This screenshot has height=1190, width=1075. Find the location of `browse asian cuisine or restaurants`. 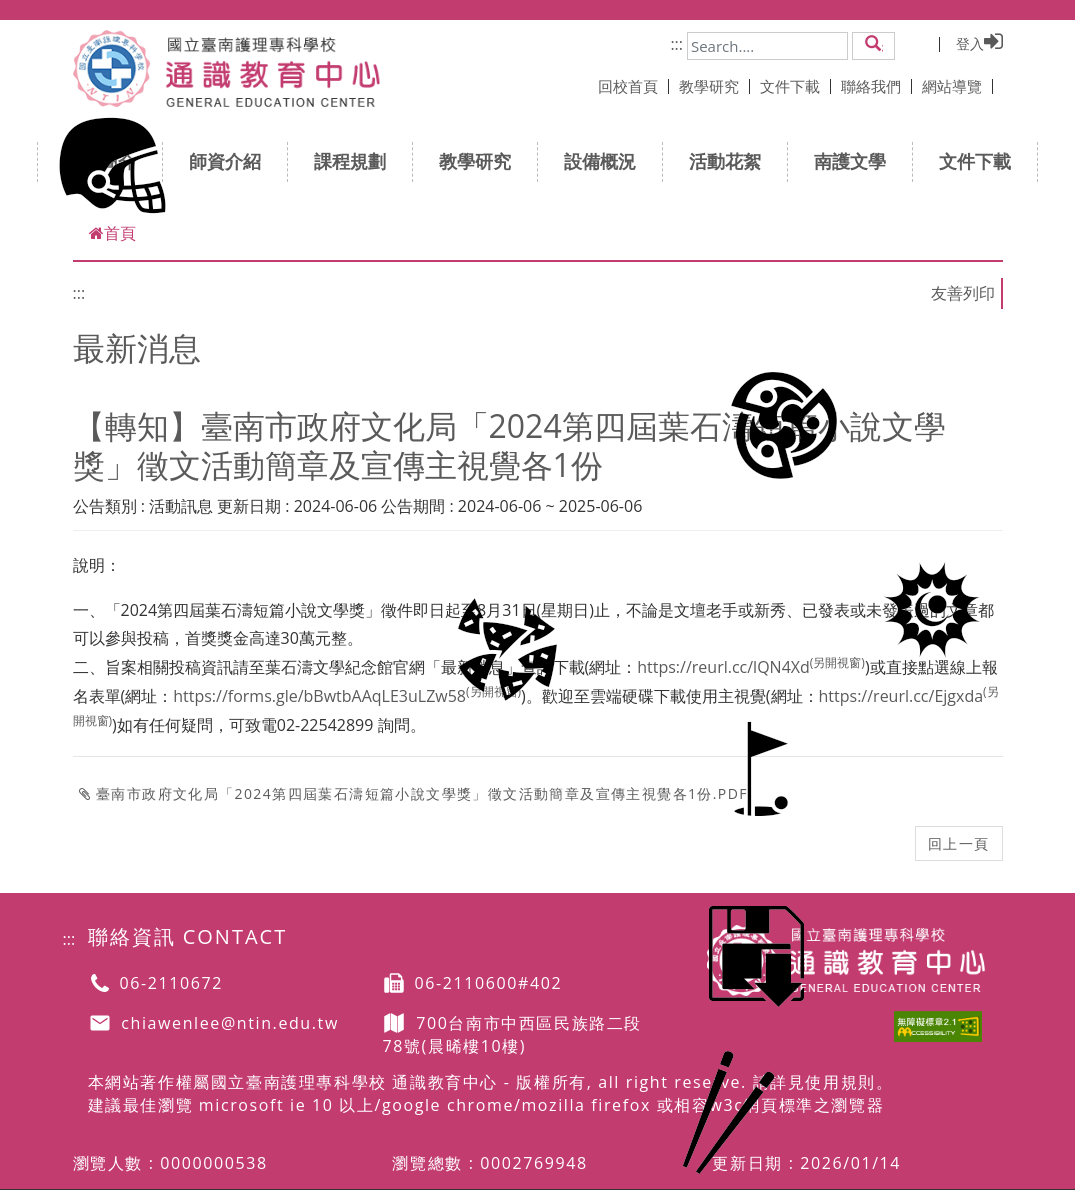

browse asian cuisine or restaurants is located at coordinates (728, 1113).